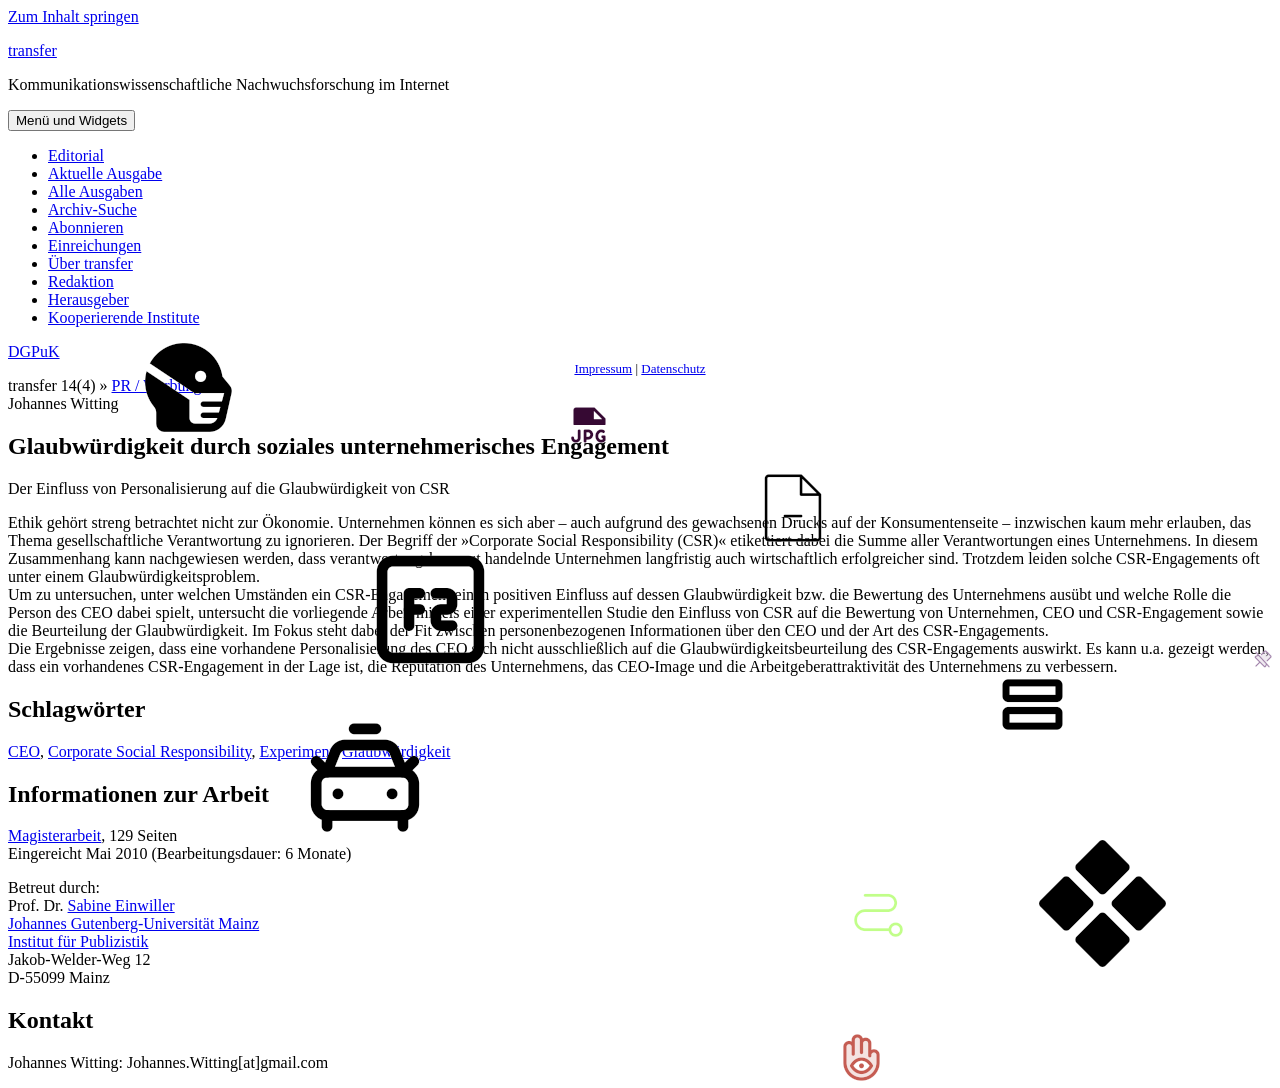 The image size is (1280, 1088). Describe the element at coordinates (589, 426) in the screenshot. I see `view or open a JPG image file` at that location.